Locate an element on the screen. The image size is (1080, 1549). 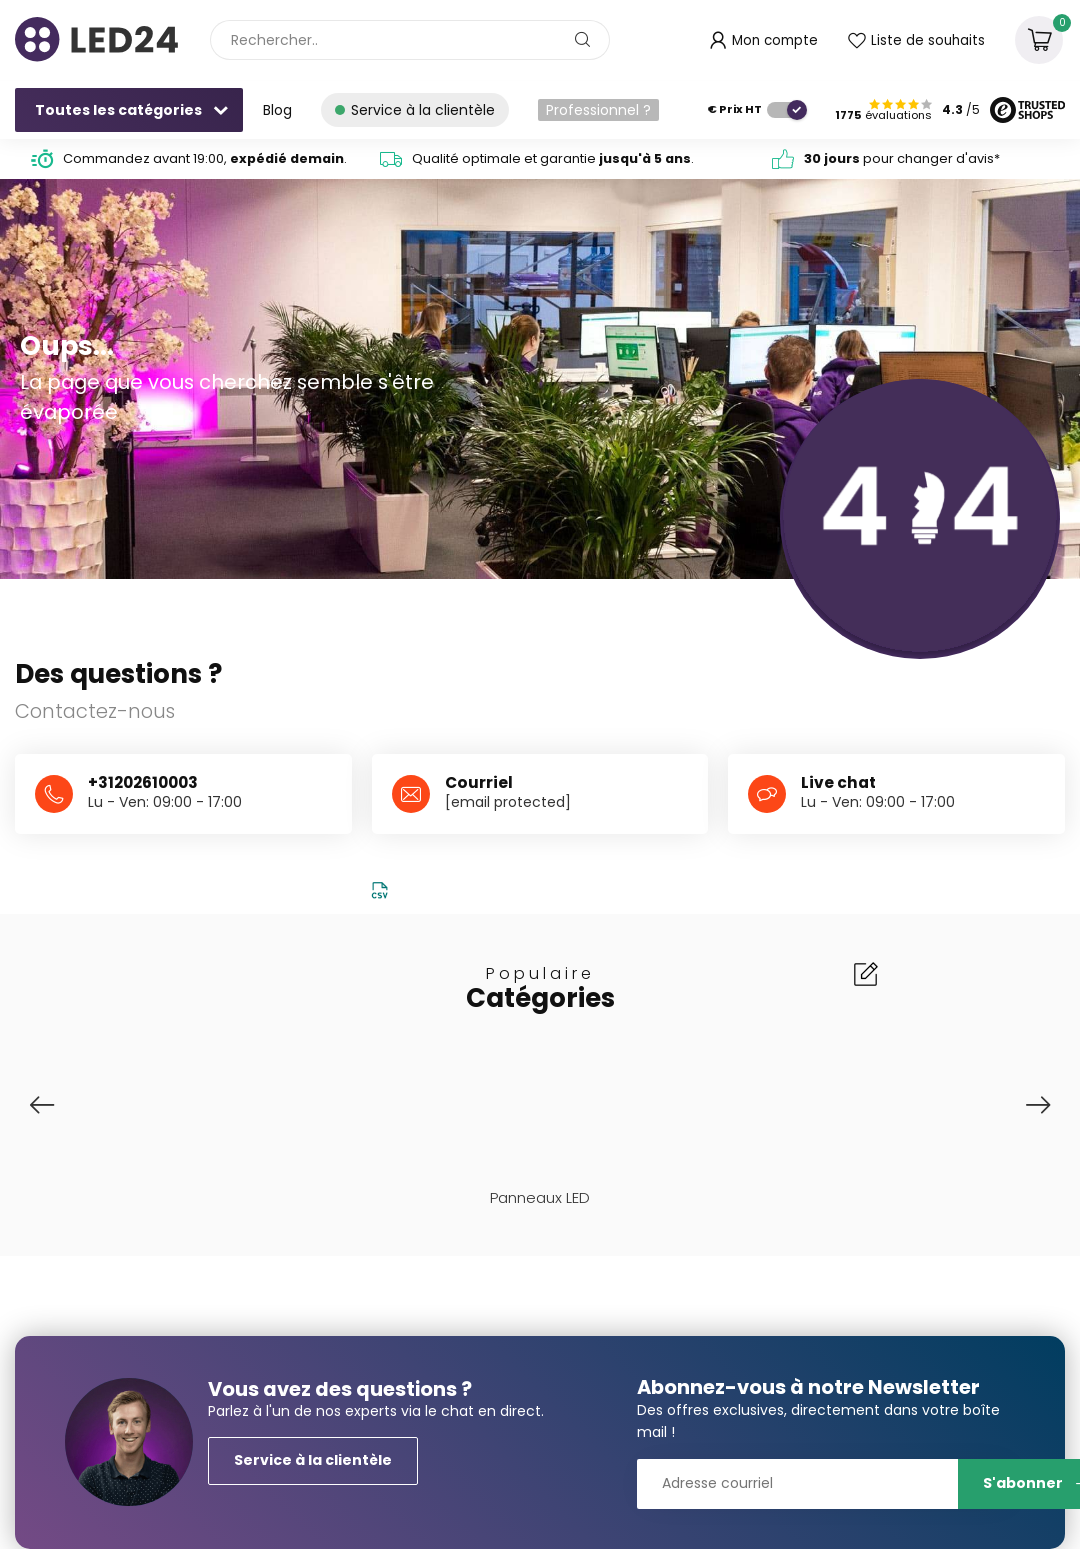
create a new note is located at coordinates (865, 974).